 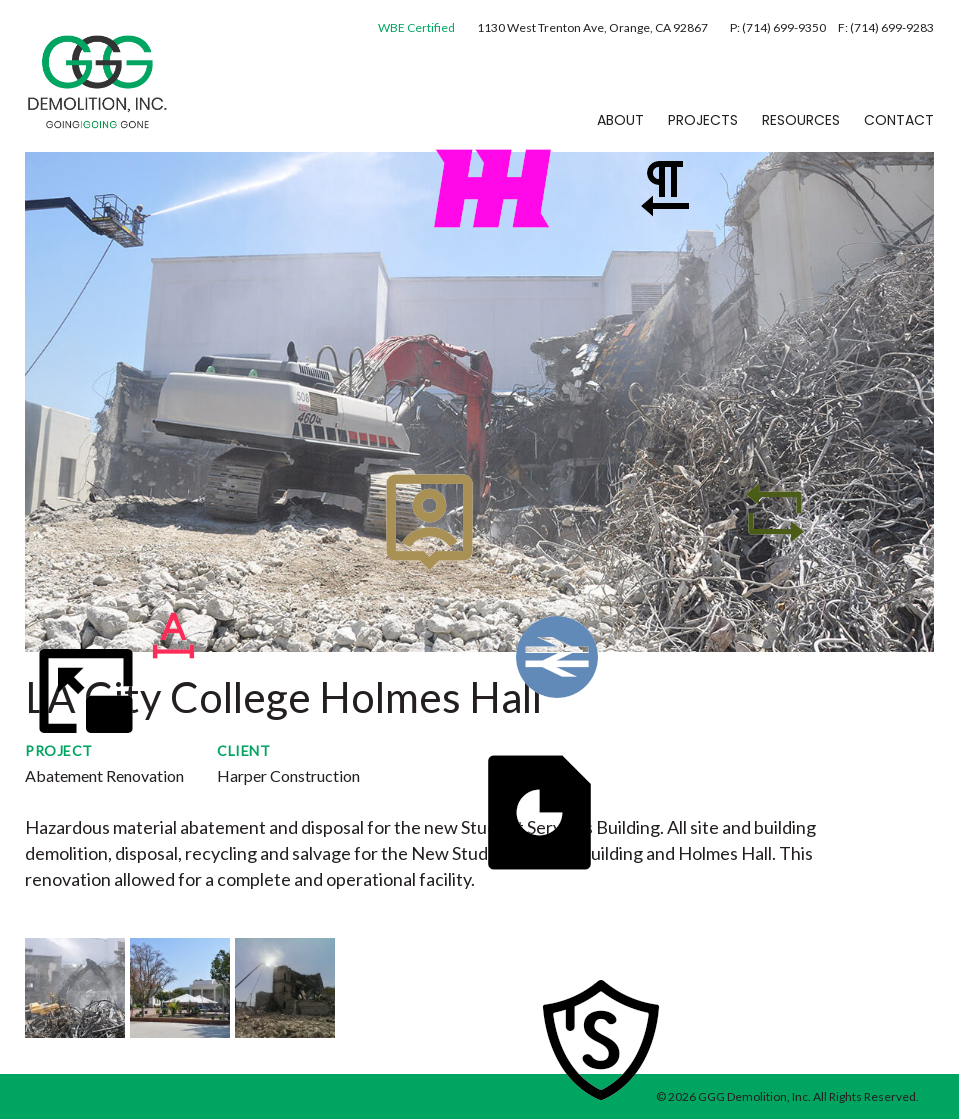 What do you see at coordinates (539, 812) in the screenshot?
I see `view file analytics or chart report` at bounding box center [539, 812].